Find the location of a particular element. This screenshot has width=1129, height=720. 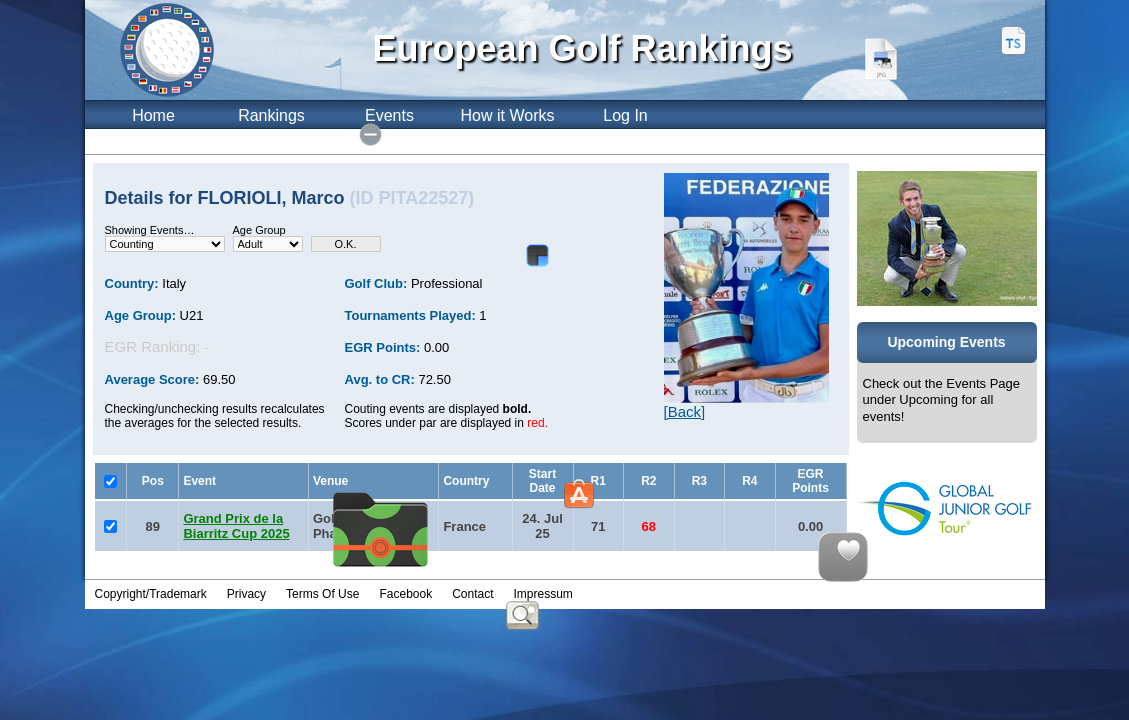

indicates file excluded from dropbox selective sync is located at coordinates (370, 134).